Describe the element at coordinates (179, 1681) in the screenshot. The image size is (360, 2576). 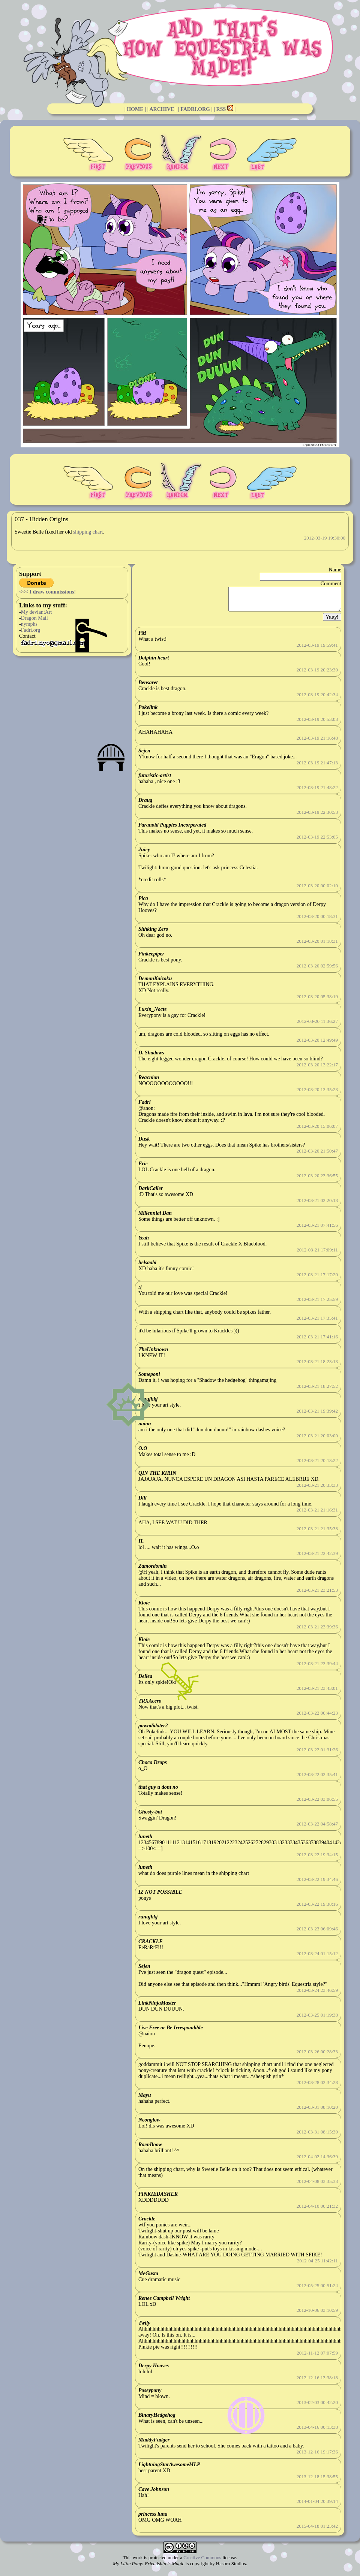
I see `indicates virus or malware detected` at that location.